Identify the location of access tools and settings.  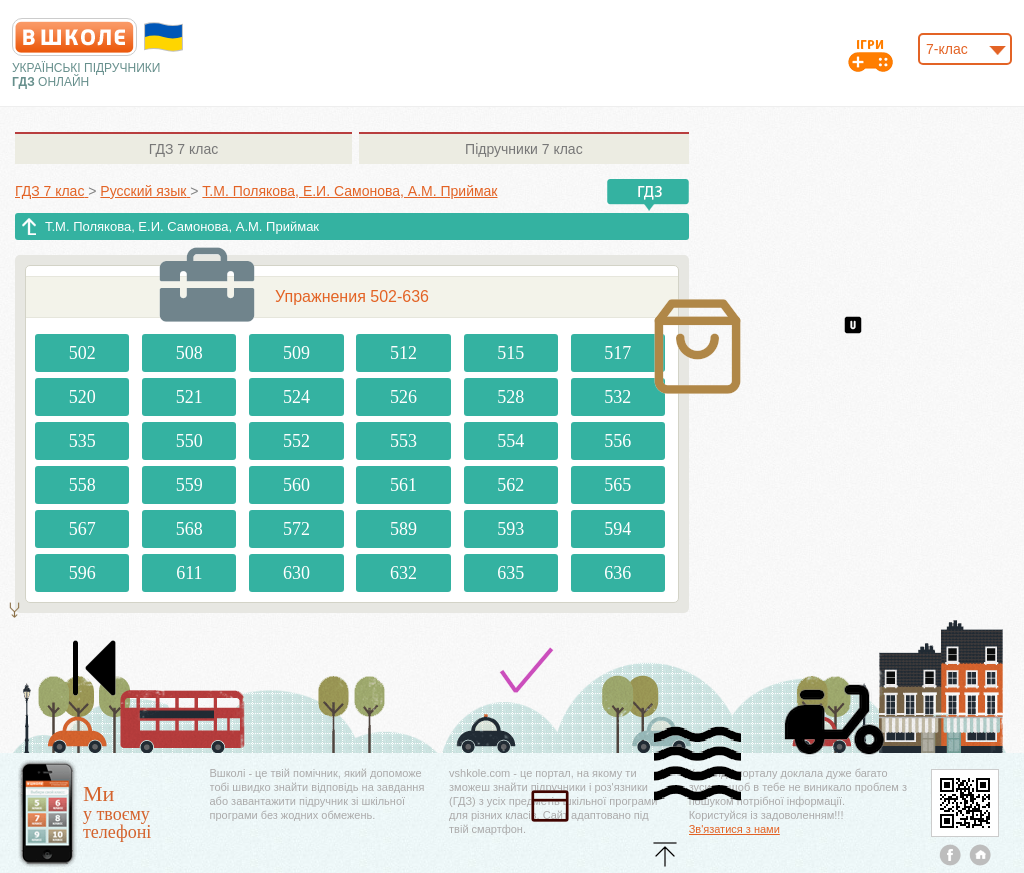
(207, 288).